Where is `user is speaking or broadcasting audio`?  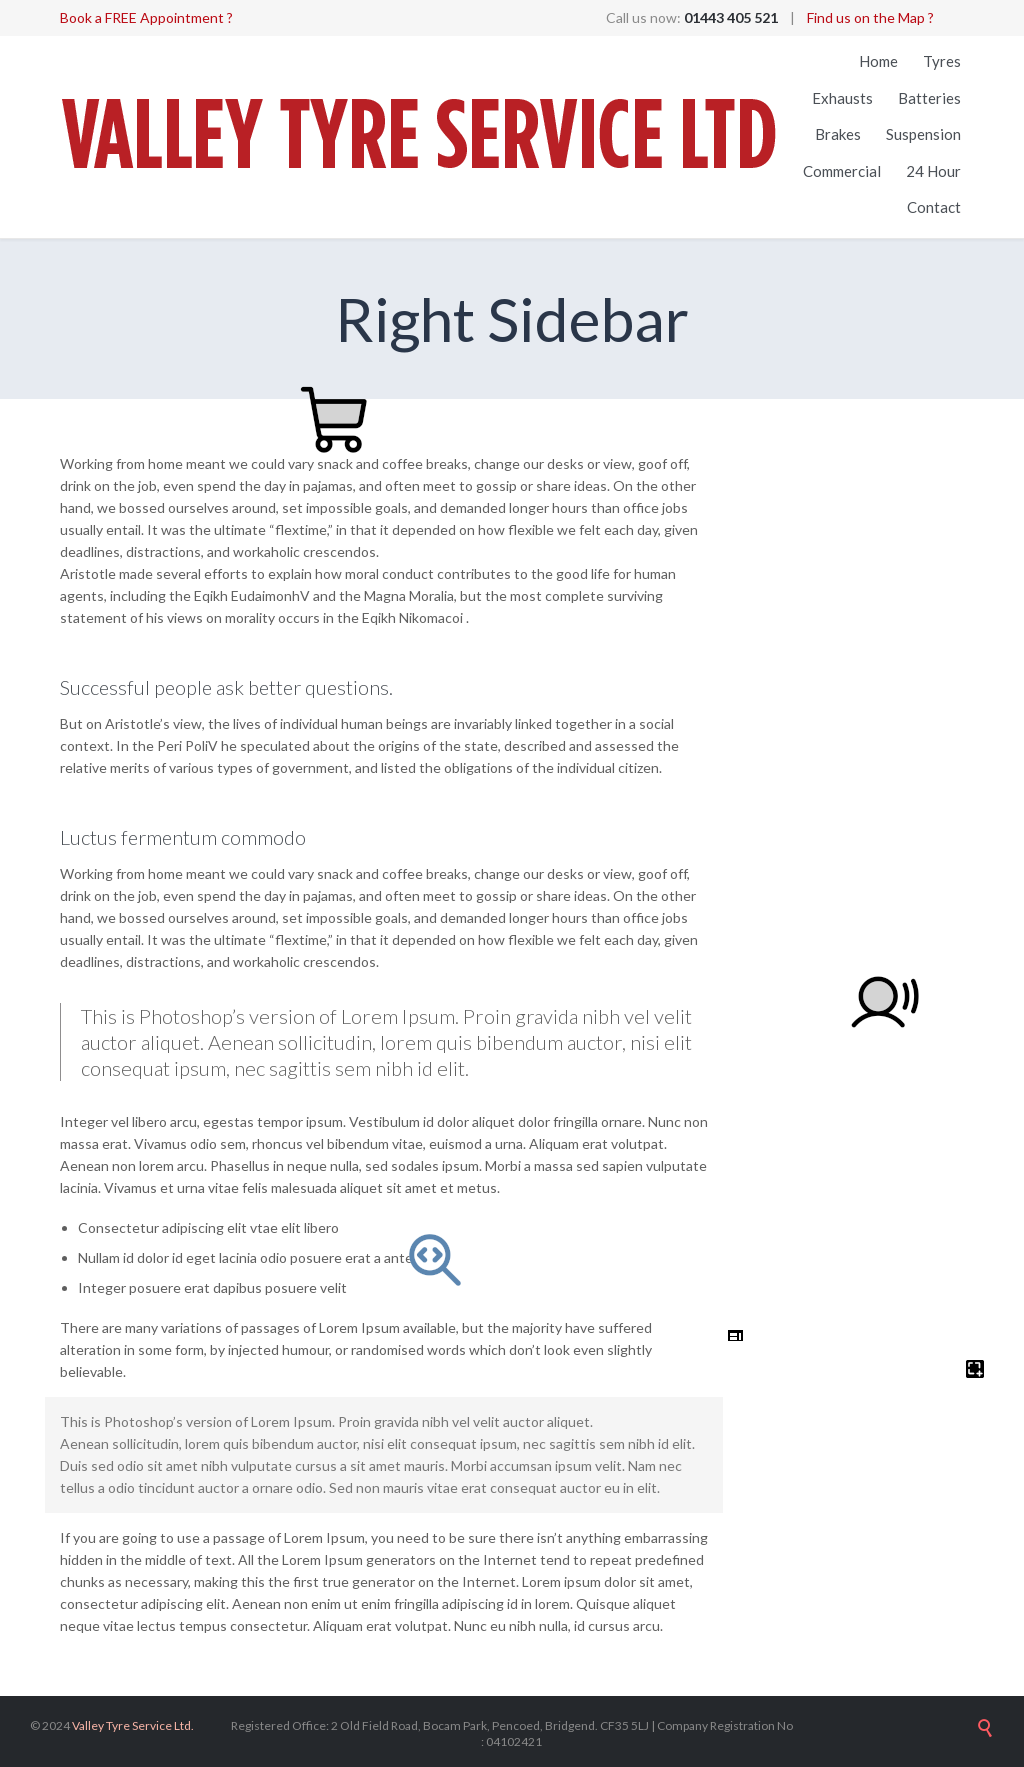
user is speaking or broadcasting audio is located at coordinates (884, 1002).